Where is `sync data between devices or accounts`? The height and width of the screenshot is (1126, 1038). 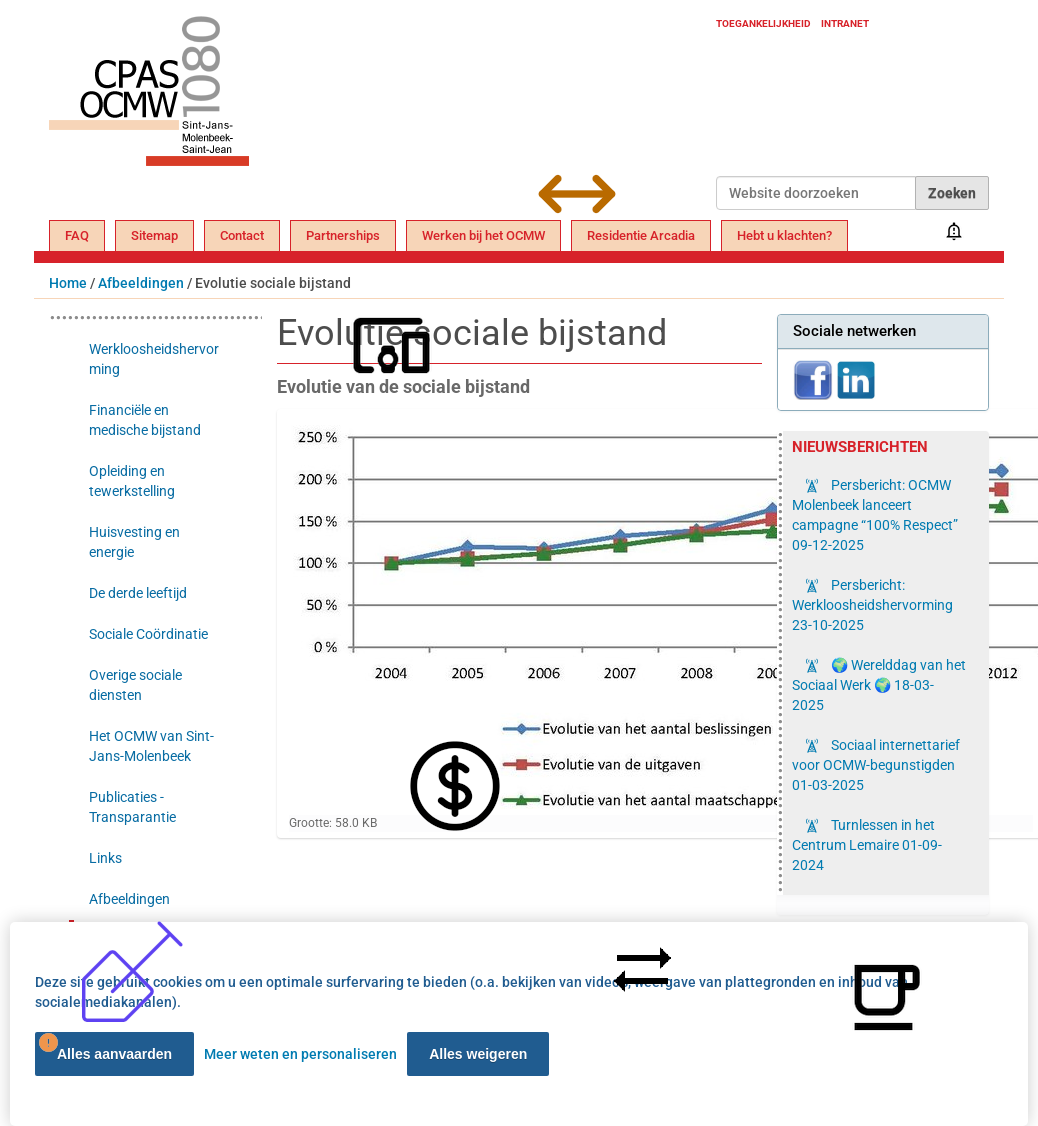 sync data between devices or accounts is located at coordinates (642, 969).